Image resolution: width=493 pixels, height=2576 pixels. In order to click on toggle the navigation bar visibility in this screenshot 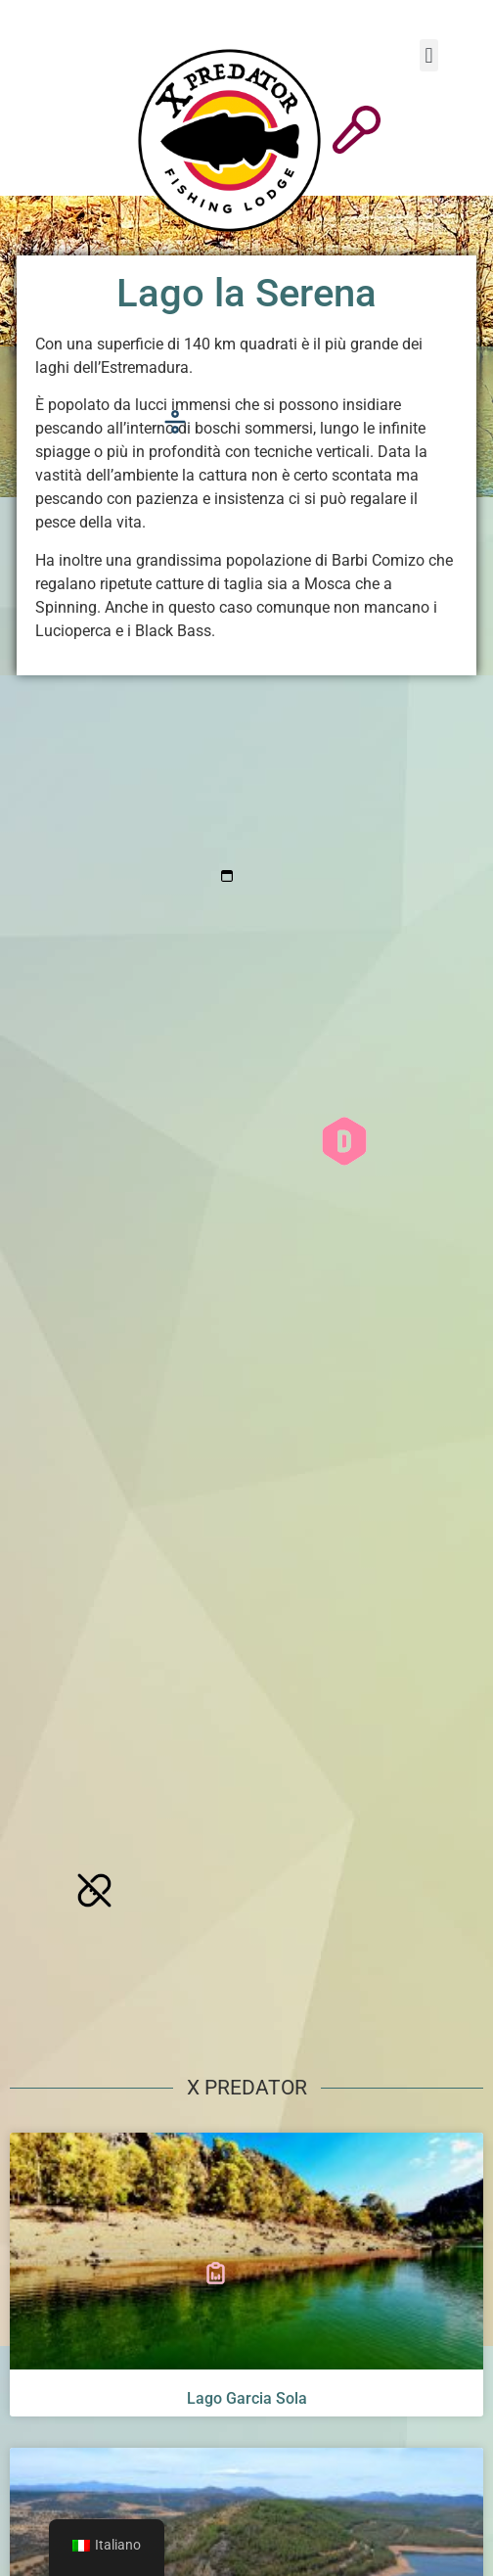, I will do `click(227, 876)`.